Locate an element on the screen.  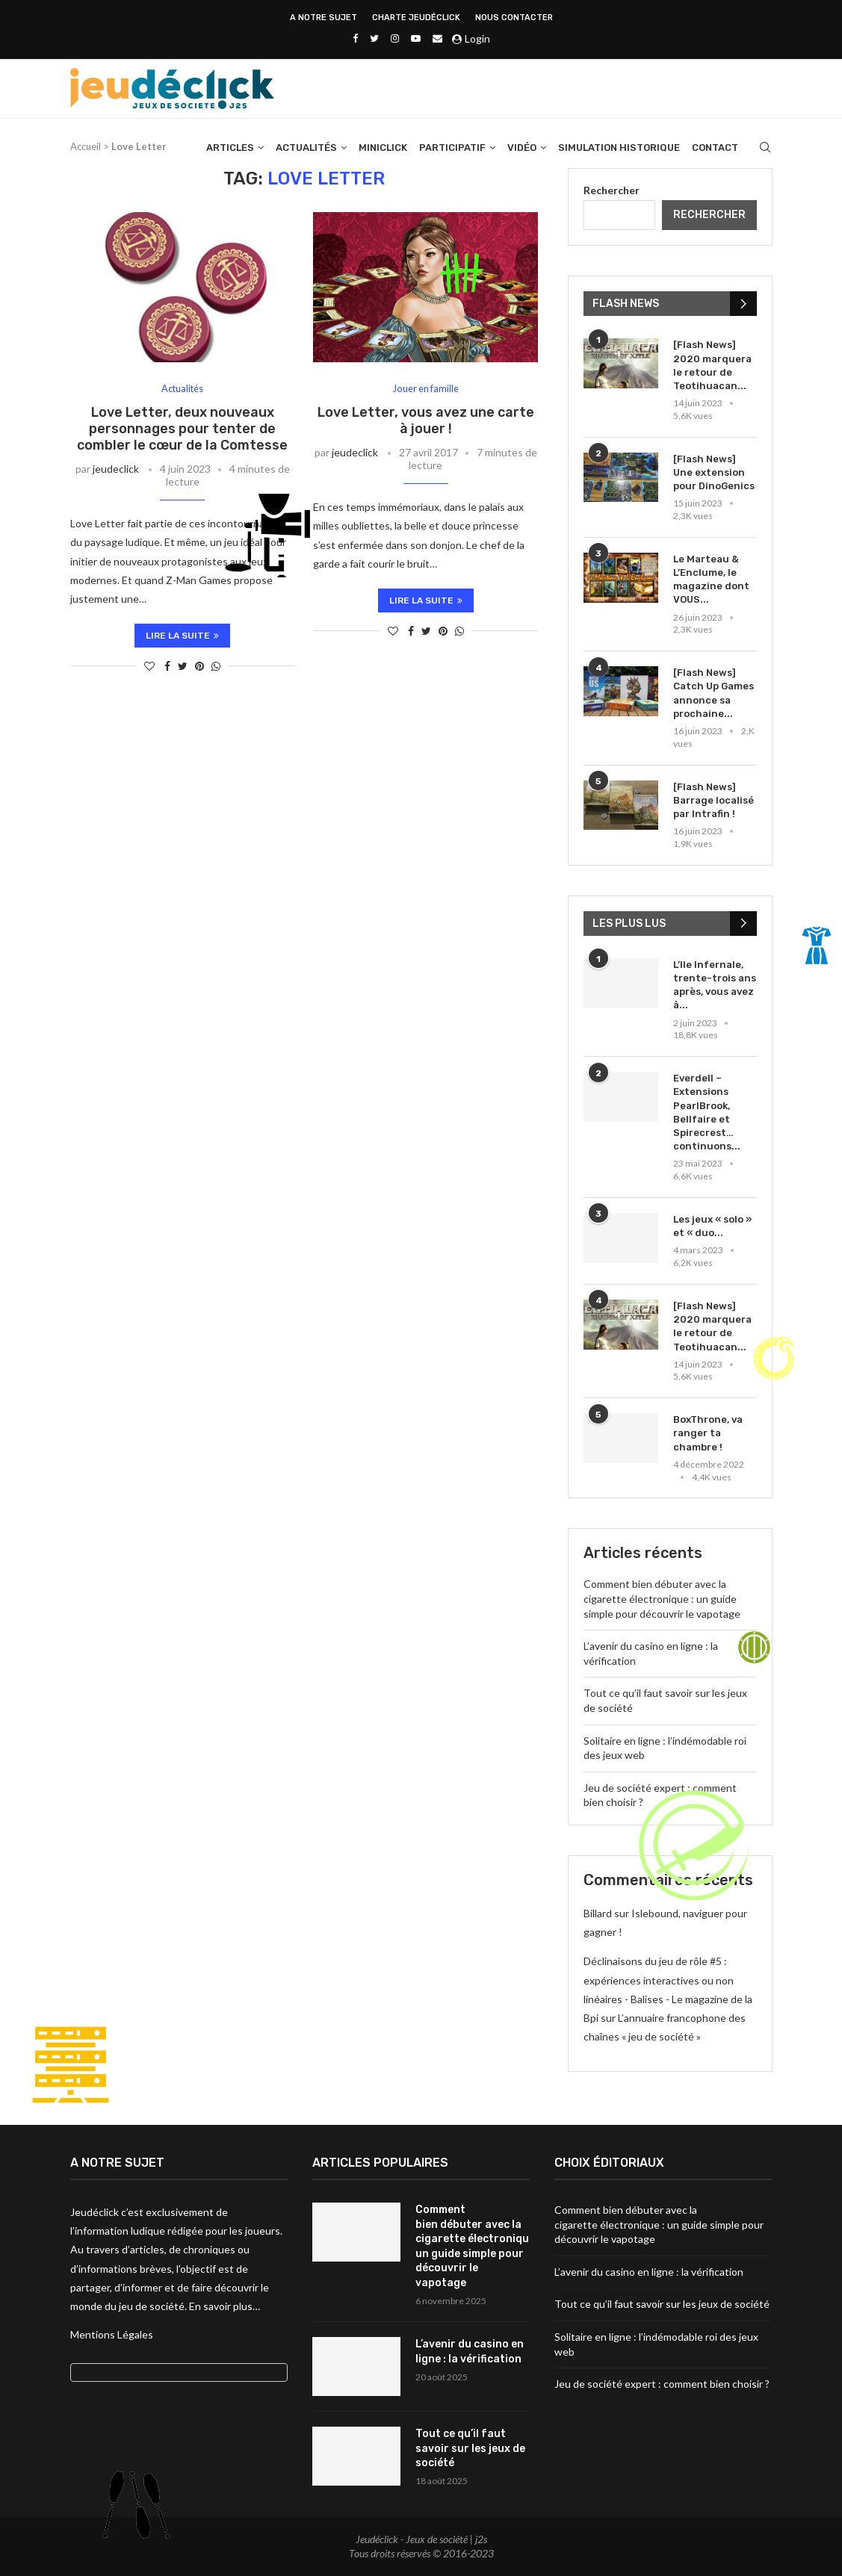
access defense or protection settings is located at coordinates (754, 1647).